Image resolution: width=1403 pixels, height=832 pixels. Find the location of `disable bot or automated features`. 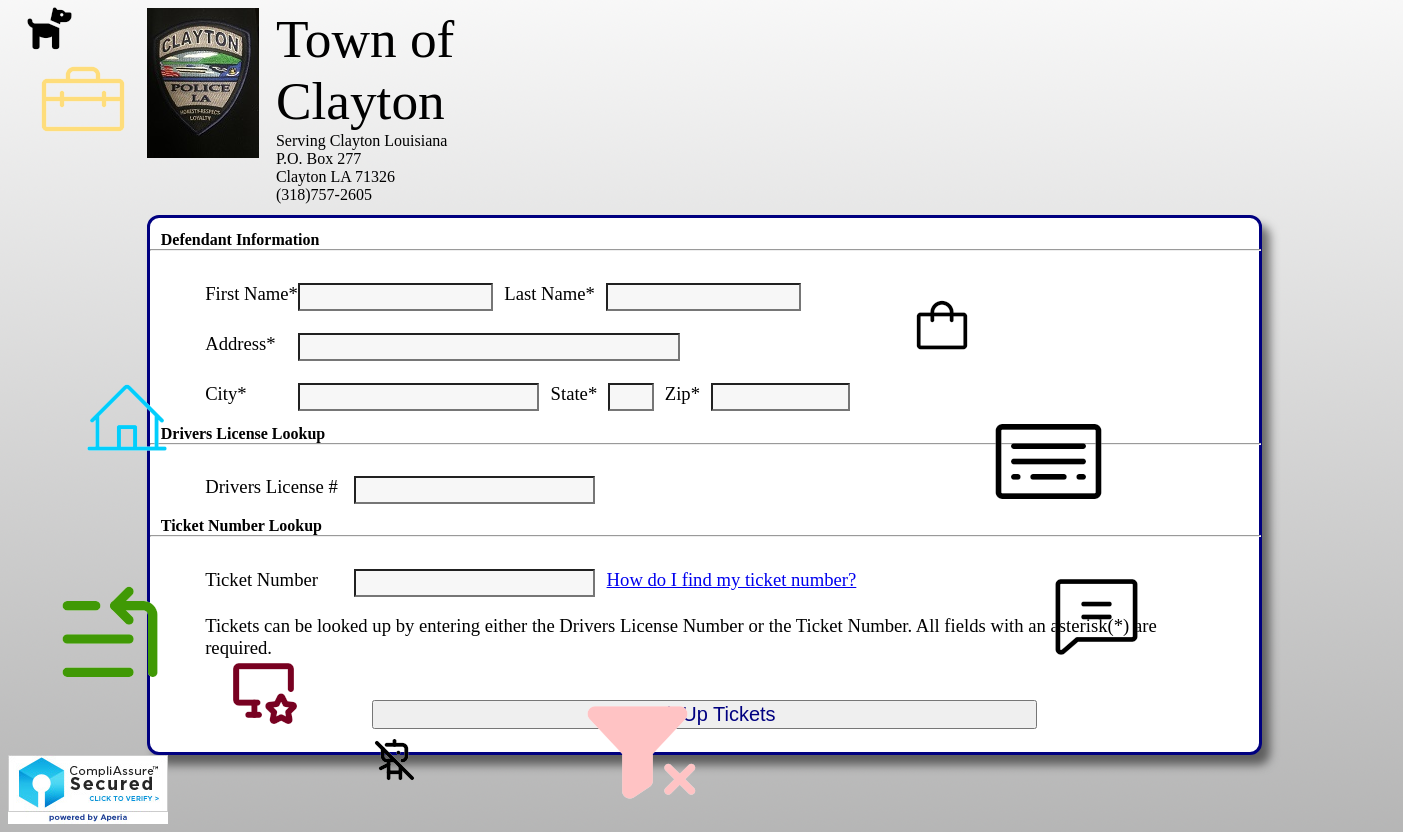

disable bot or automated features is located at coordinates (394, 760).